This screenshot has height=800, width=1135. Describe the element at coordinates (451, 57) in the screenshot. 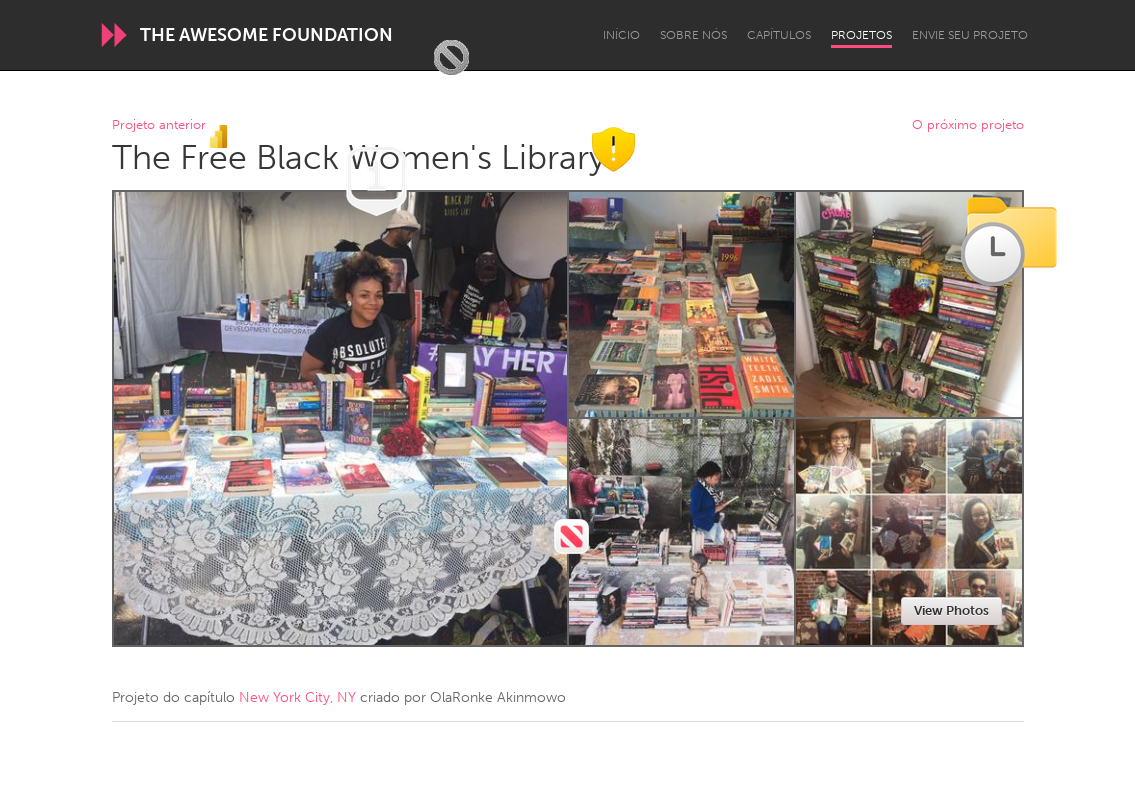

I see `indicates access denied or permission restricted` at that location.